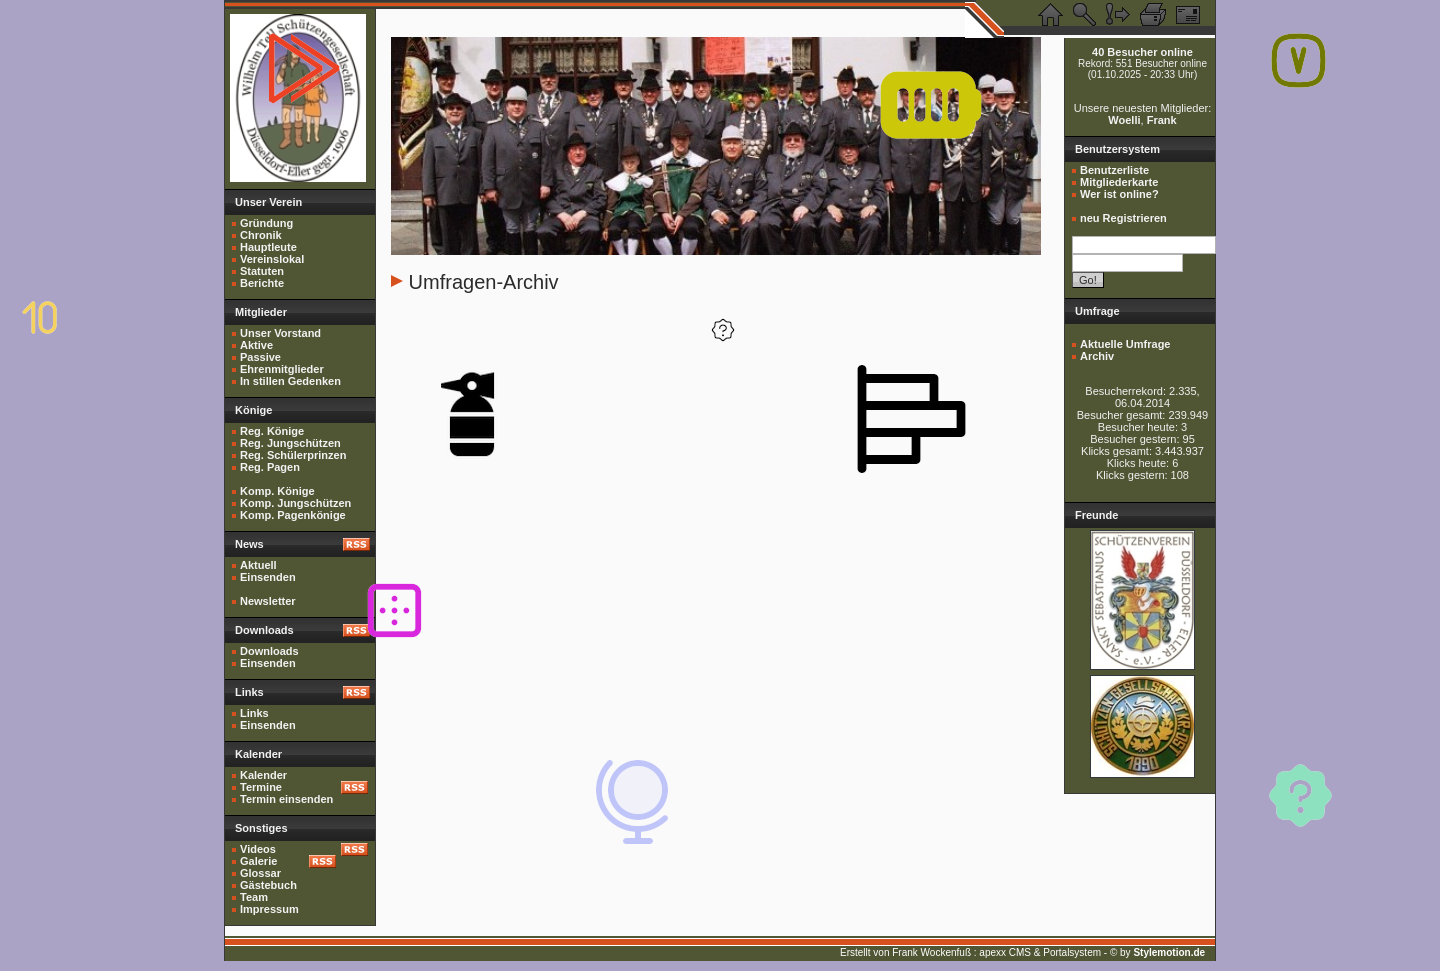 This screenshot has width=1440, height=971. I want to click on access help or FAQ section, so click(1300, 795).